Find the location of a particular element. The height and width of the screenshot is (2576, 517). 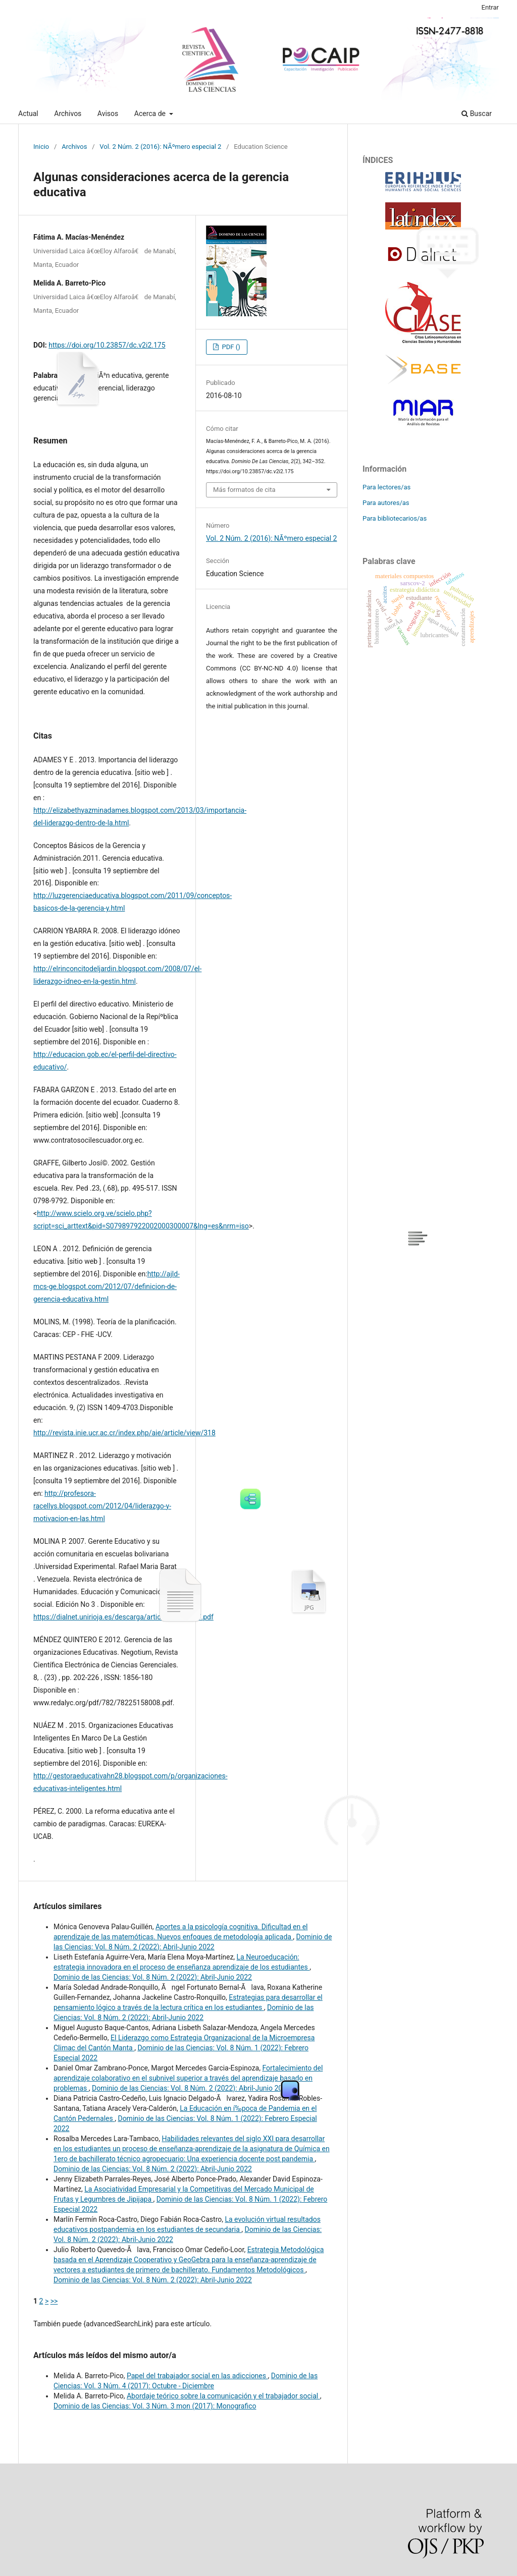

align text to the left margin is located at coordinates (418, 1238).